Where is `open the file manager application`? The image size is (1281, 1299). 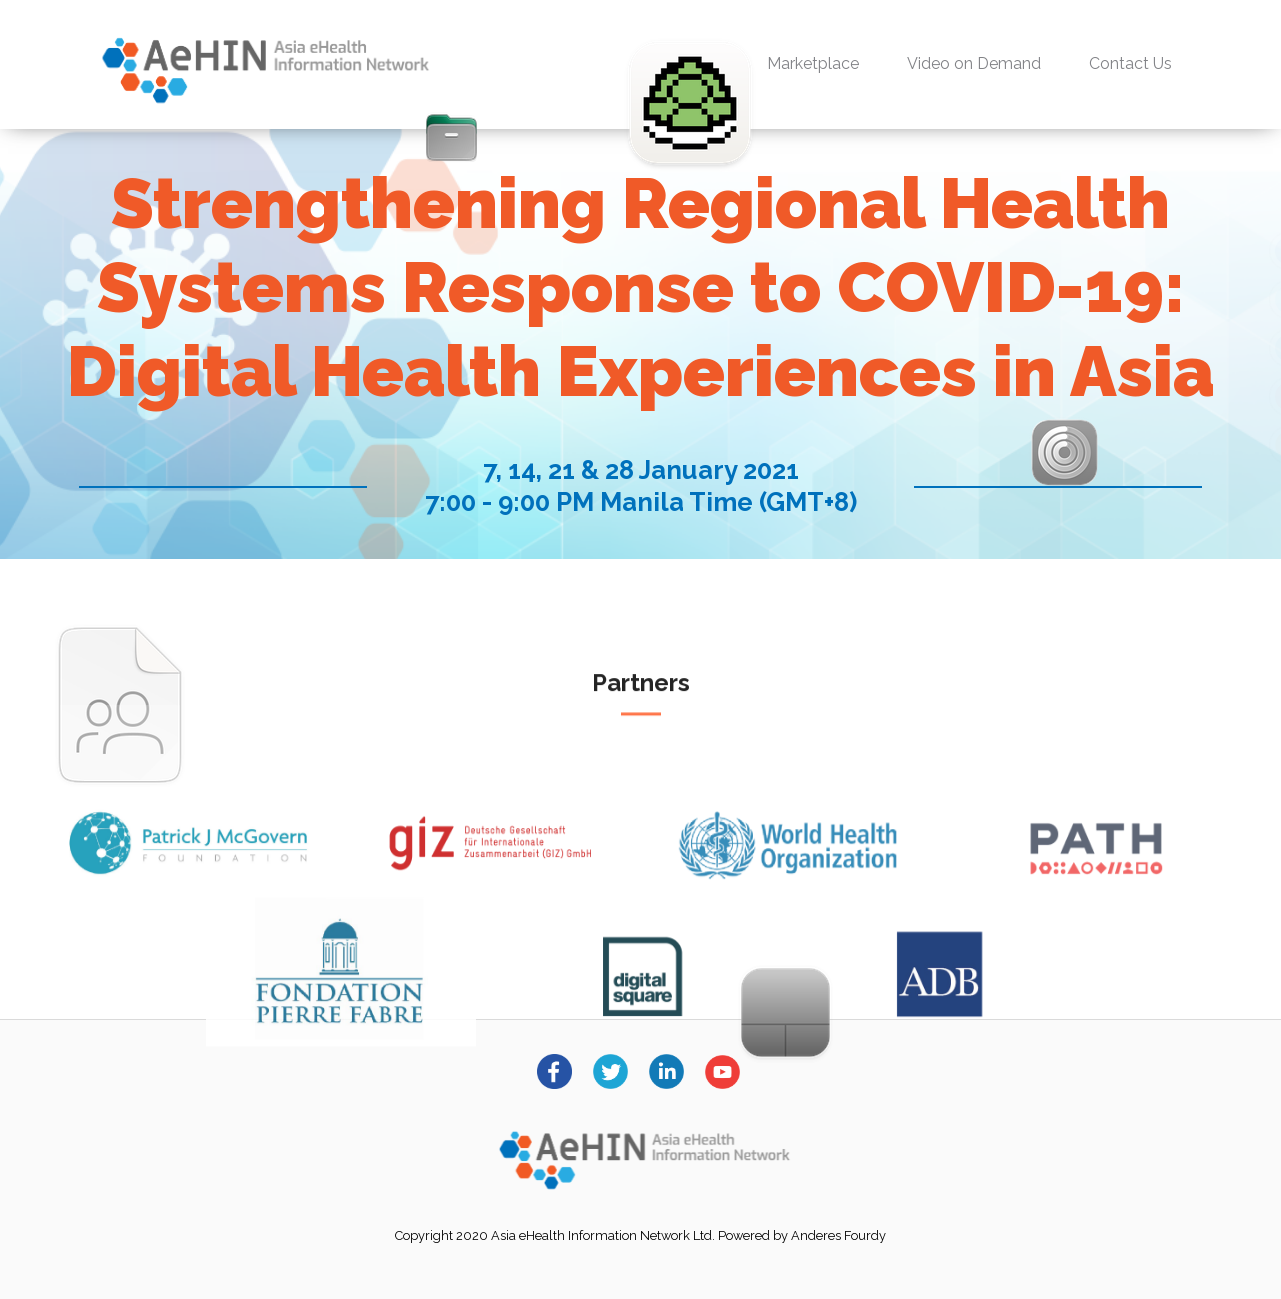 open the file manager application is located at coordinates (451, 137).